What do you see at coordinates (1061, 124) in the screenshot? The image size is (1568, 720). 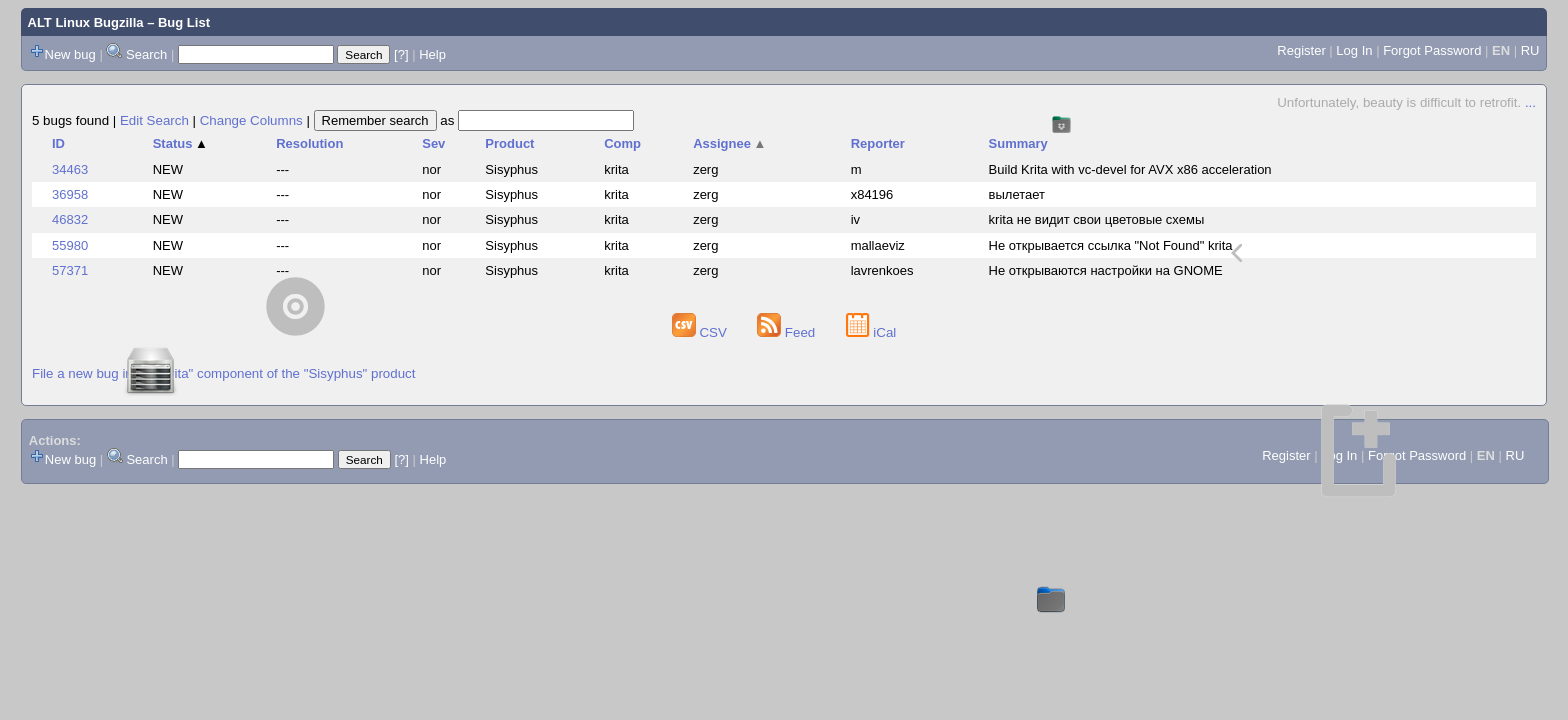 I see `open dropbox synced folder` at bounding box center [1061, 124].